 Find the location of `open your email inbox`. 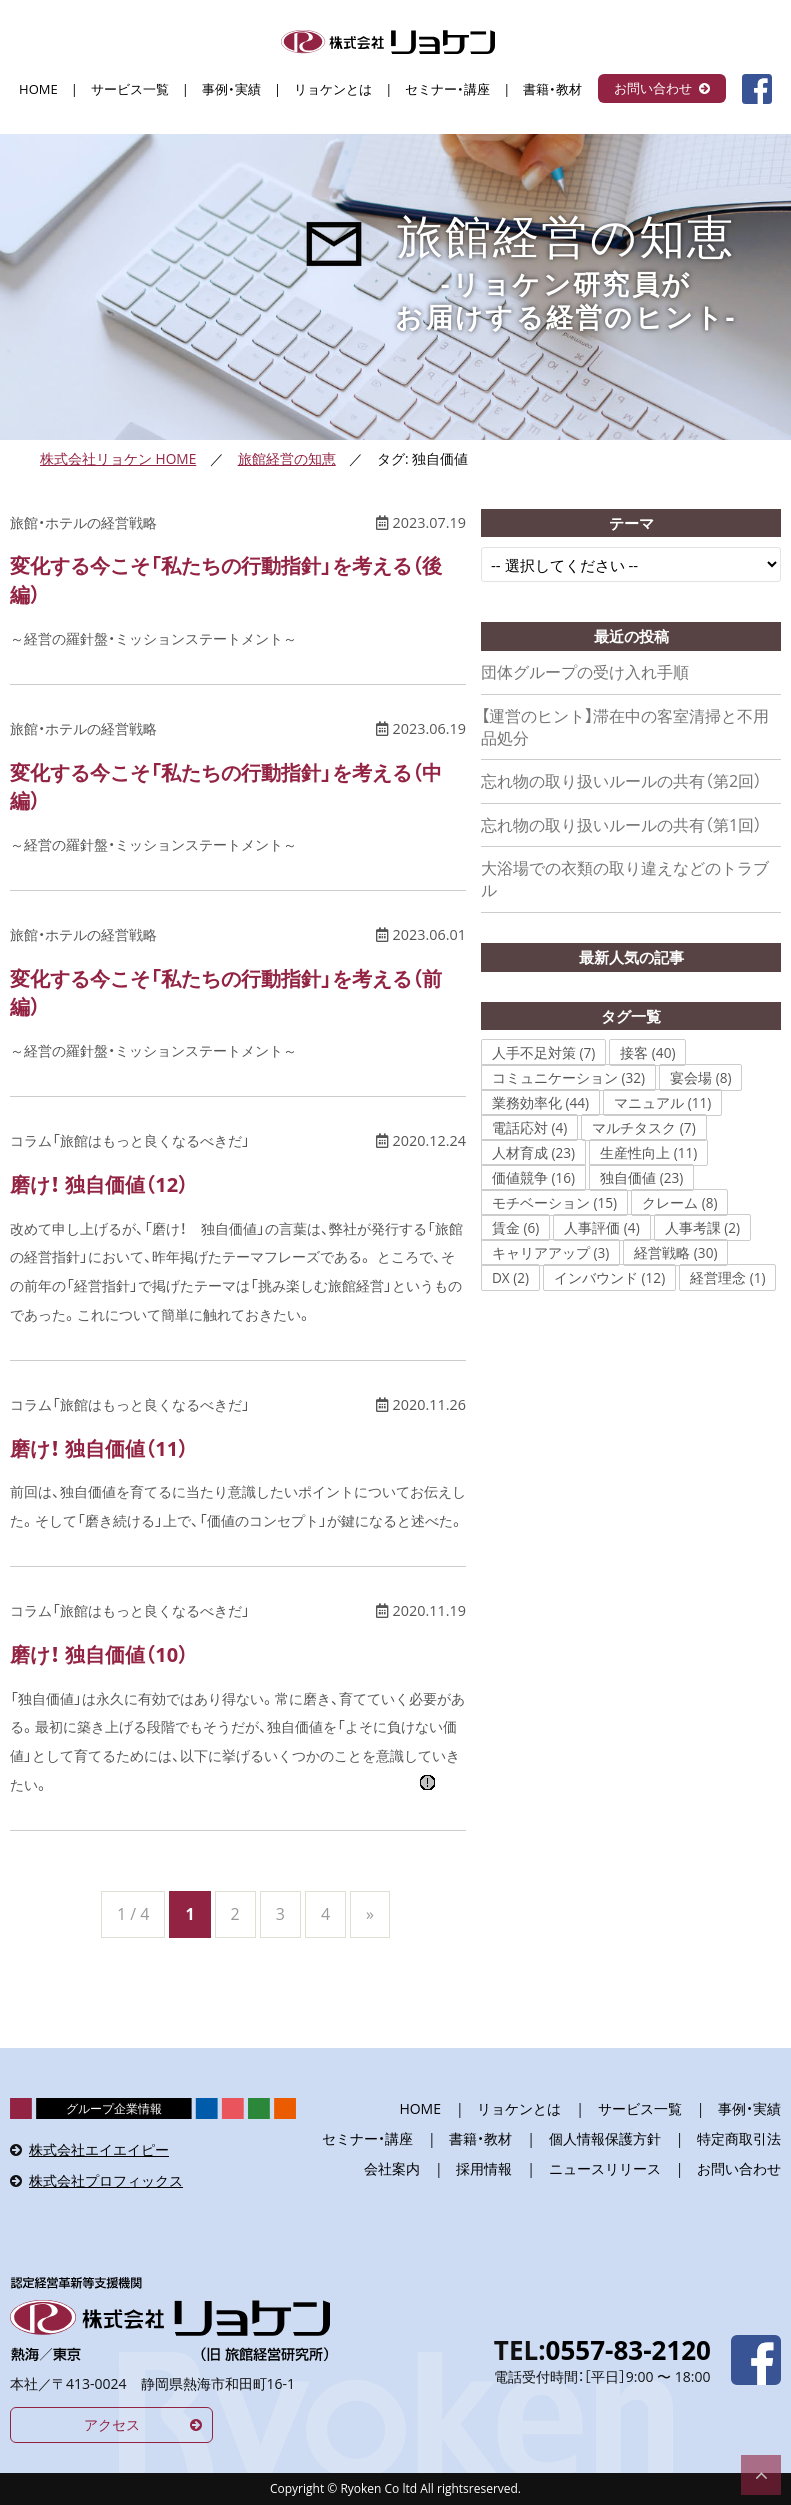

open your email inbox is located at coordinates (334, 244).